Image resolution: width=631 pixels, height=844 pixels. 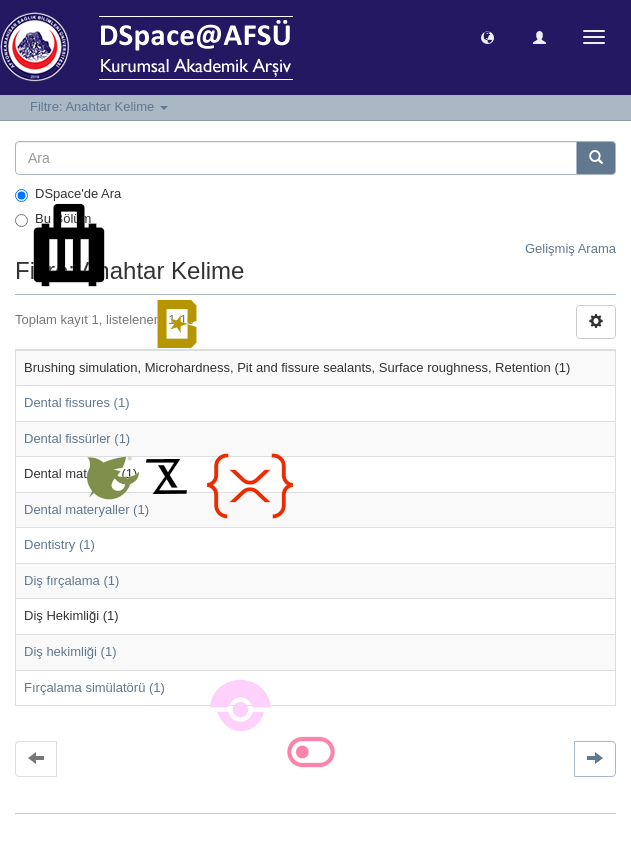 I want to click on access travel or trip planning features, so click(x=69, y=247).